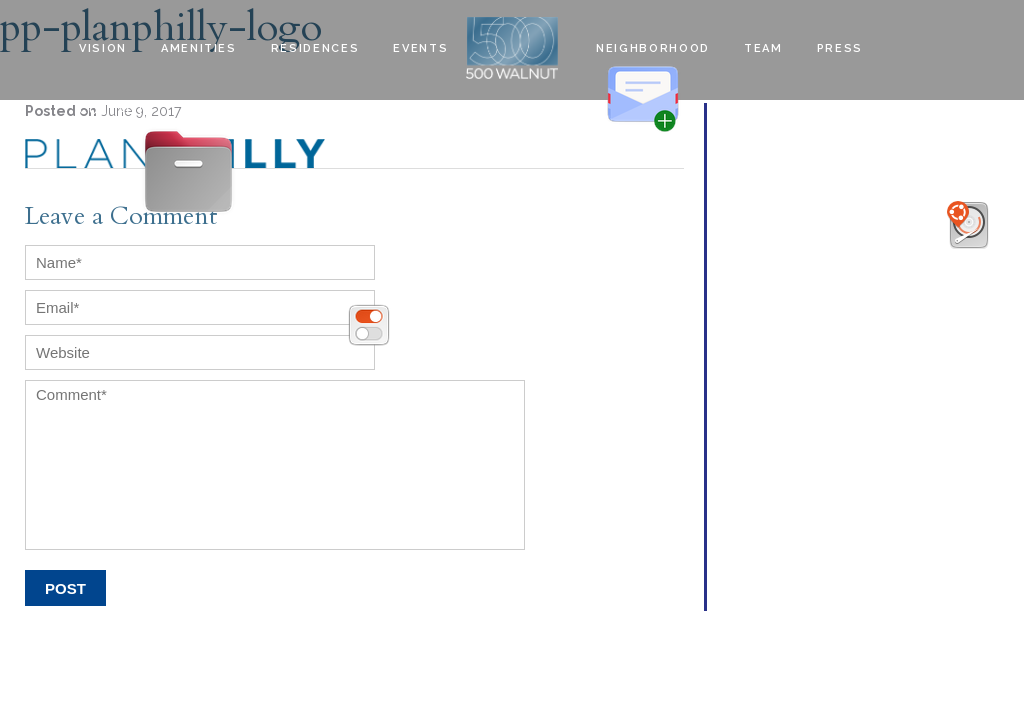  Describe the element at coordinates (369, 325) in the screenshot. I see `open desktop preferences or settings` at that location.